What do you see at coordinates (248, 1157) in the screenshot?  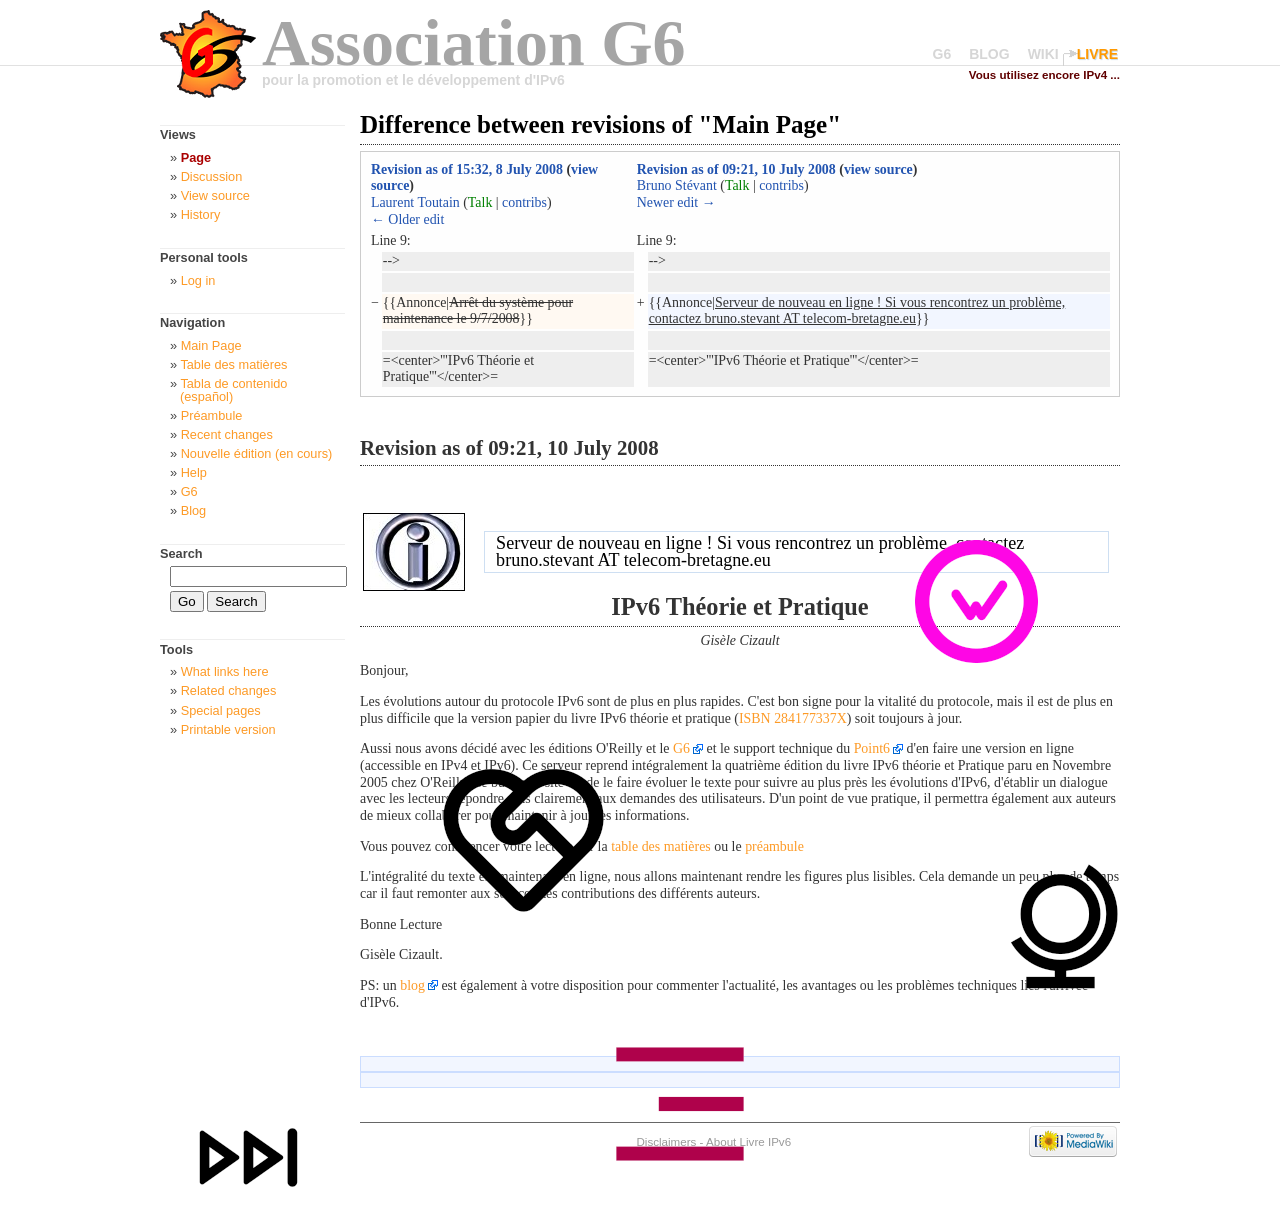 I see `skip to the end of the current track` at bounding box center [248, 1157].